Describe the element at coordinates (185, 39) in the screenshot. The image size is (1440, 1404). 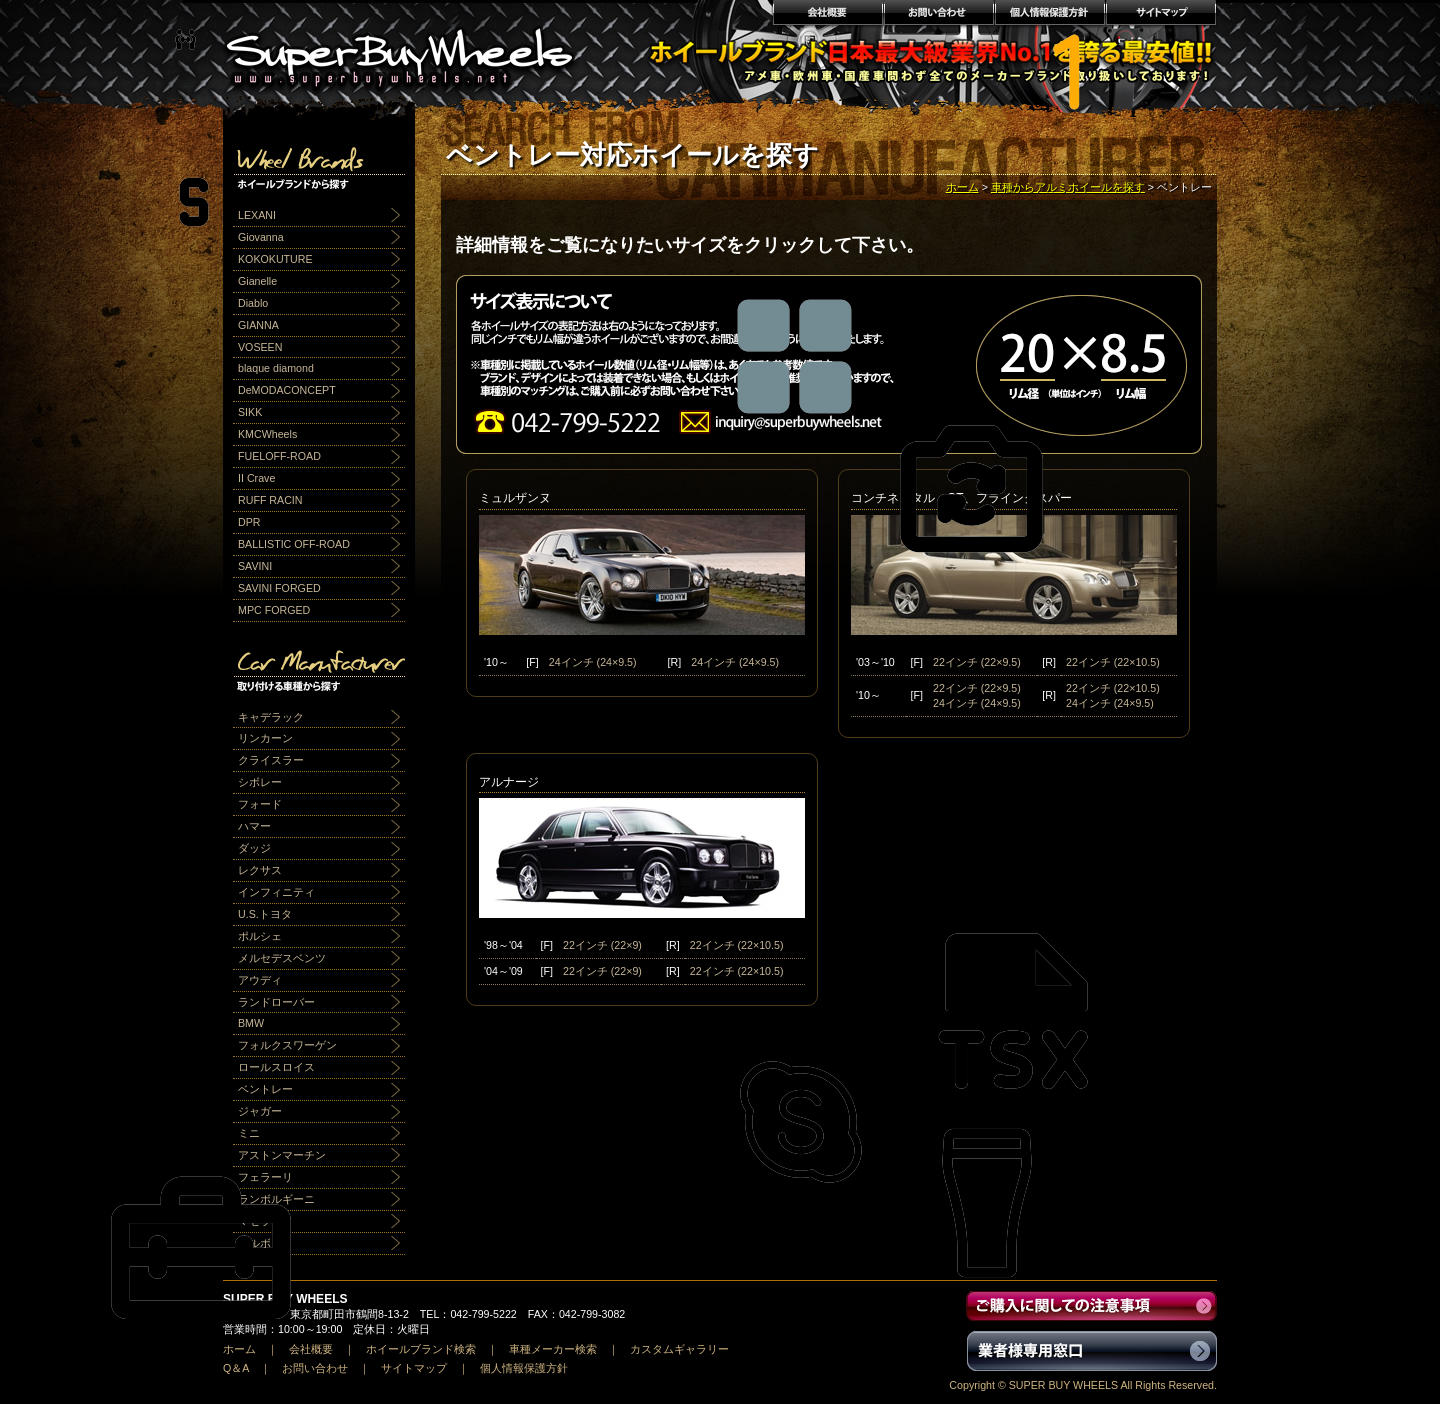
I see `indicates social distancing or maintaining space between people` at that location.